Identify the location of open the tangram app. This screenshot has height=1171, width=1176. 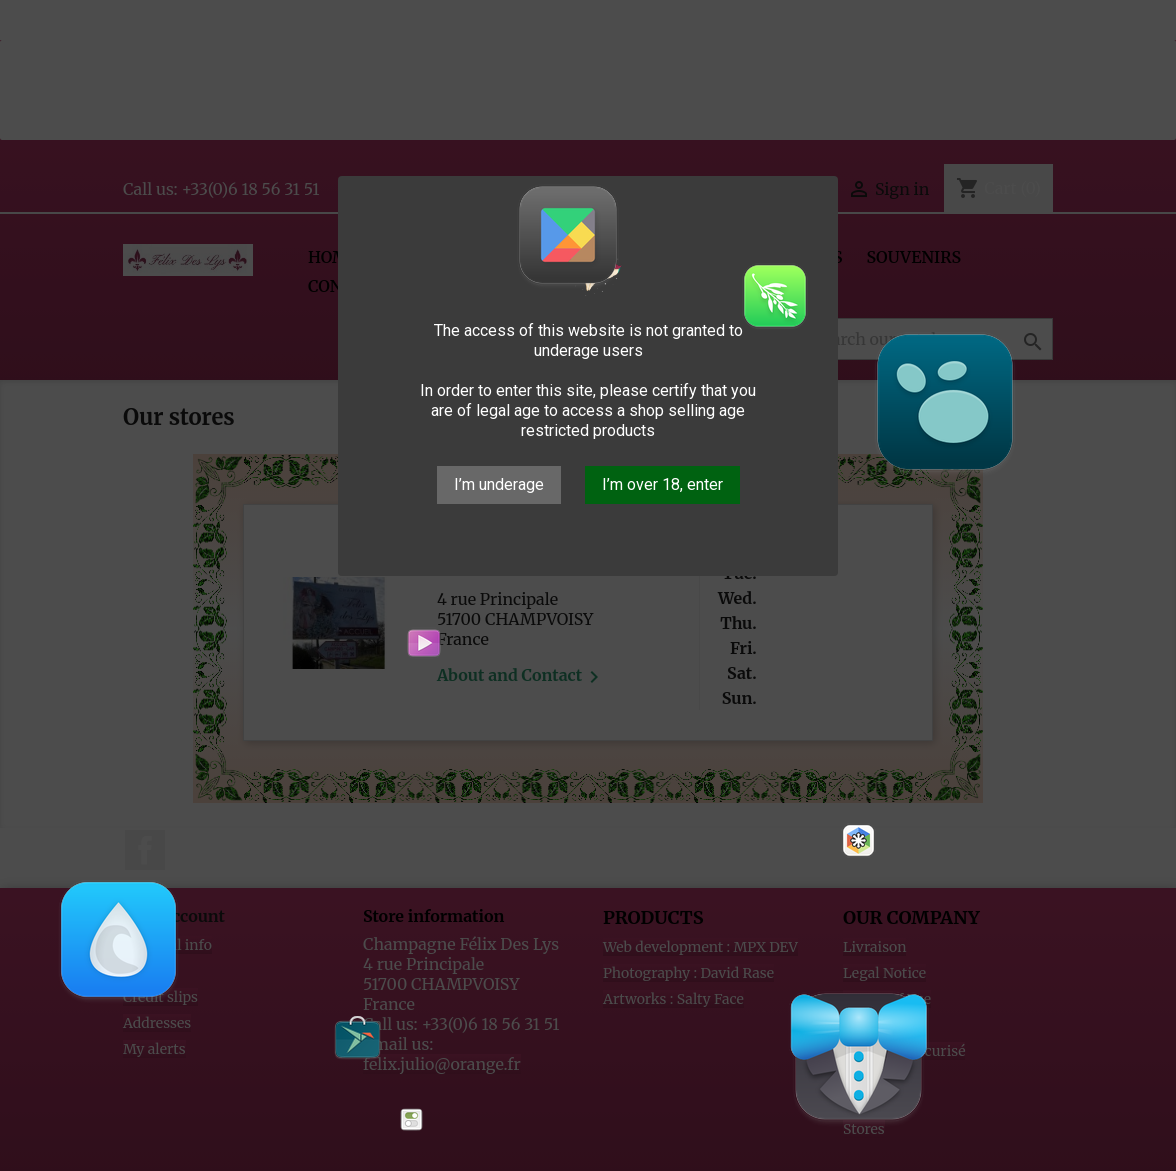
(568, 235).